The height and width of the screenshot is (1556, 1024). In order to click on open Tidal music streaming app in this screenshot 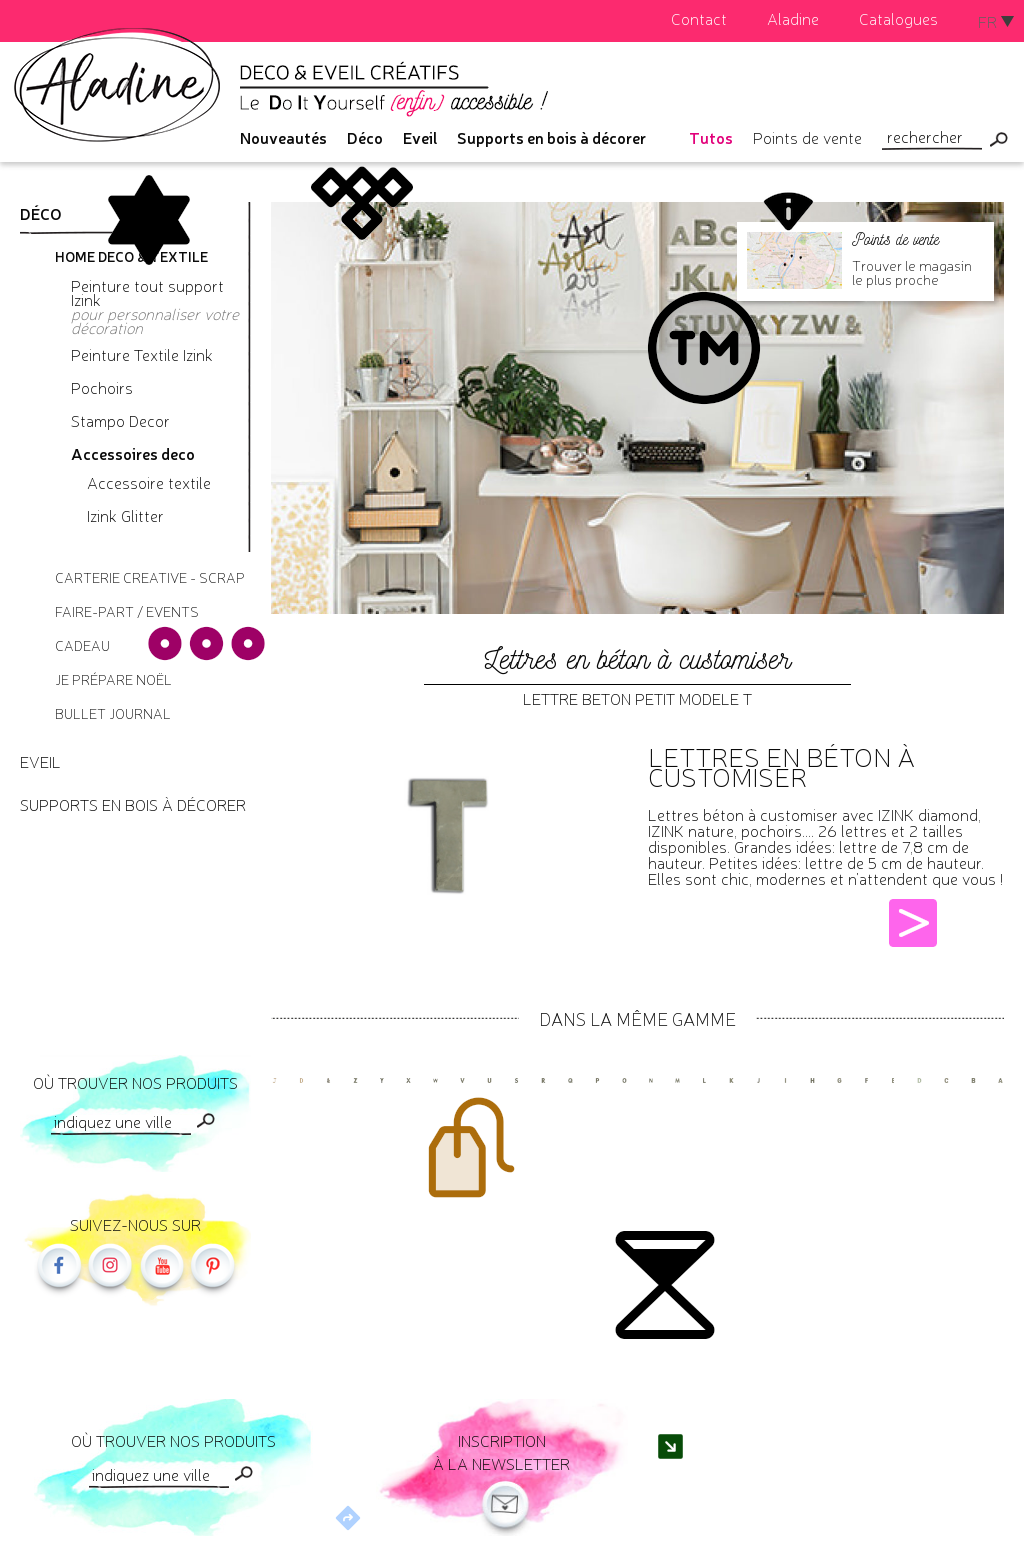, I will do `click(362, 200)`.